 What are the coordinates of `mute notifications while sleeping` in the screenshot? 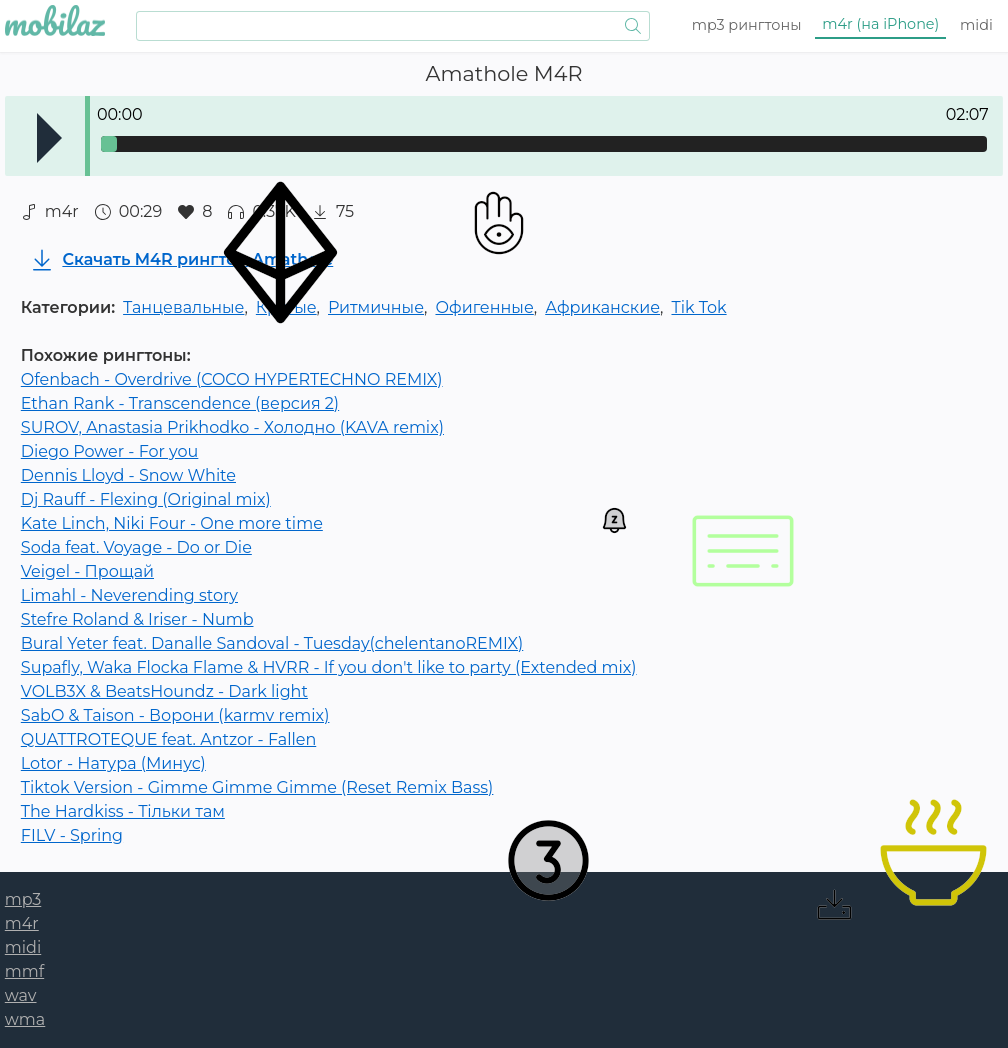 It's located at (614, 520).